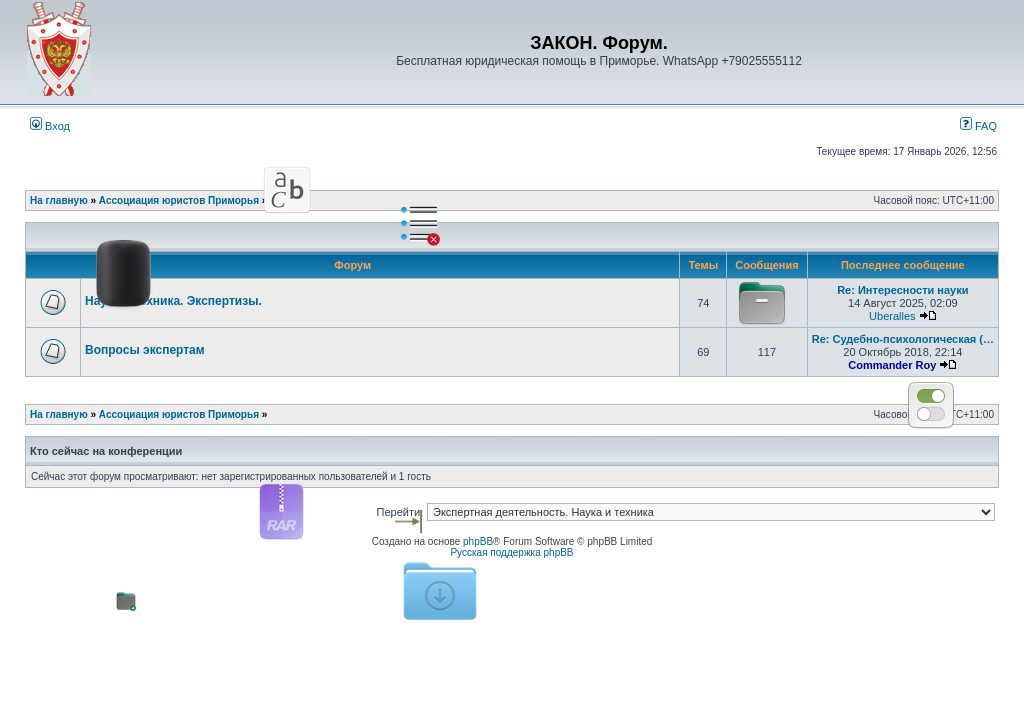 This screenshot has width=1024, height=720. I want to click on open the file manager, so click(762, 303).